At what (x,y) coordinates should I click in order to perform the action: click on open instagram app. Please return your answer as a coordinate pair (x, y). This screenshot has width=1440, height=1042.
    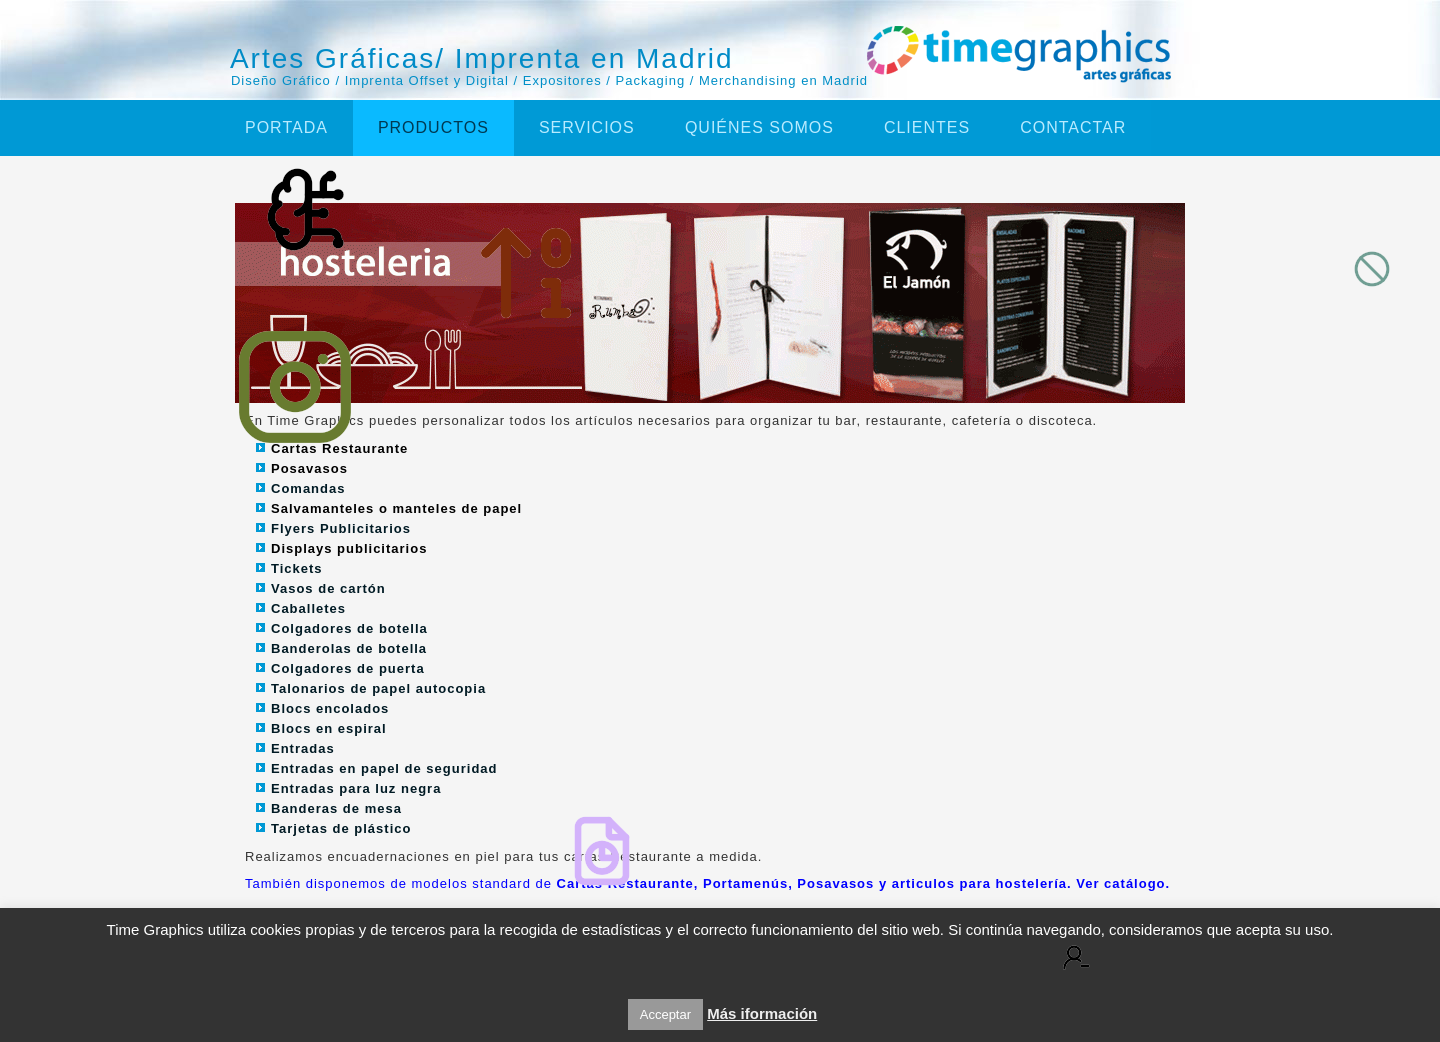
    Looking at the image, I should click on (295, 387).